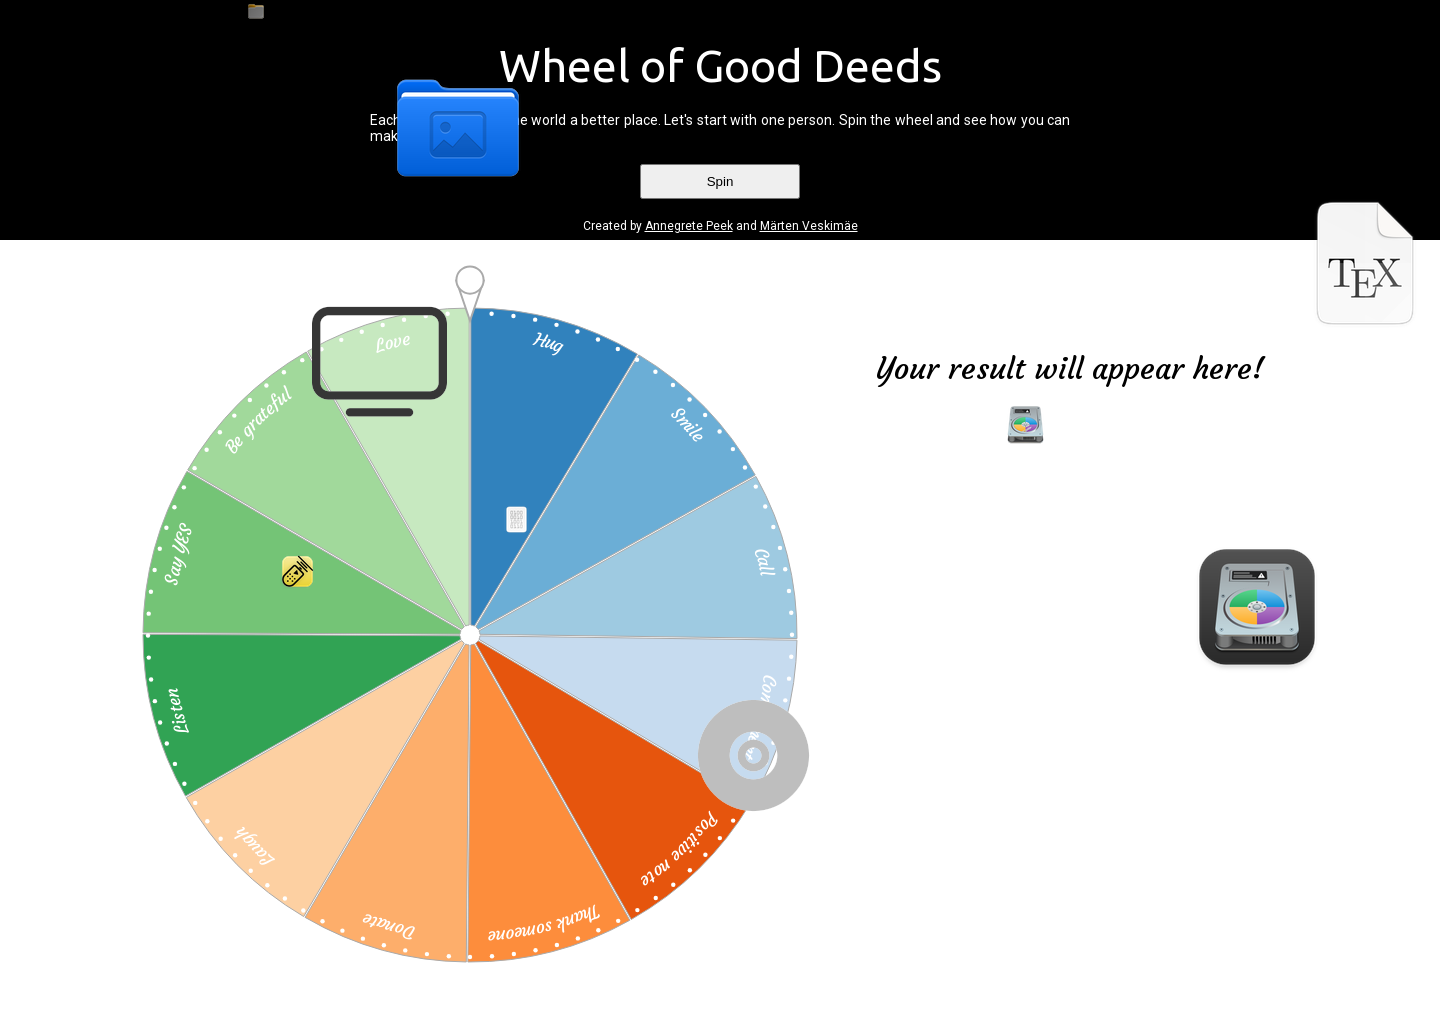 The width and height of the screenshot is (1440, 1013). I want to click on indicates a desktop computer or workstation, so click(379, 357).